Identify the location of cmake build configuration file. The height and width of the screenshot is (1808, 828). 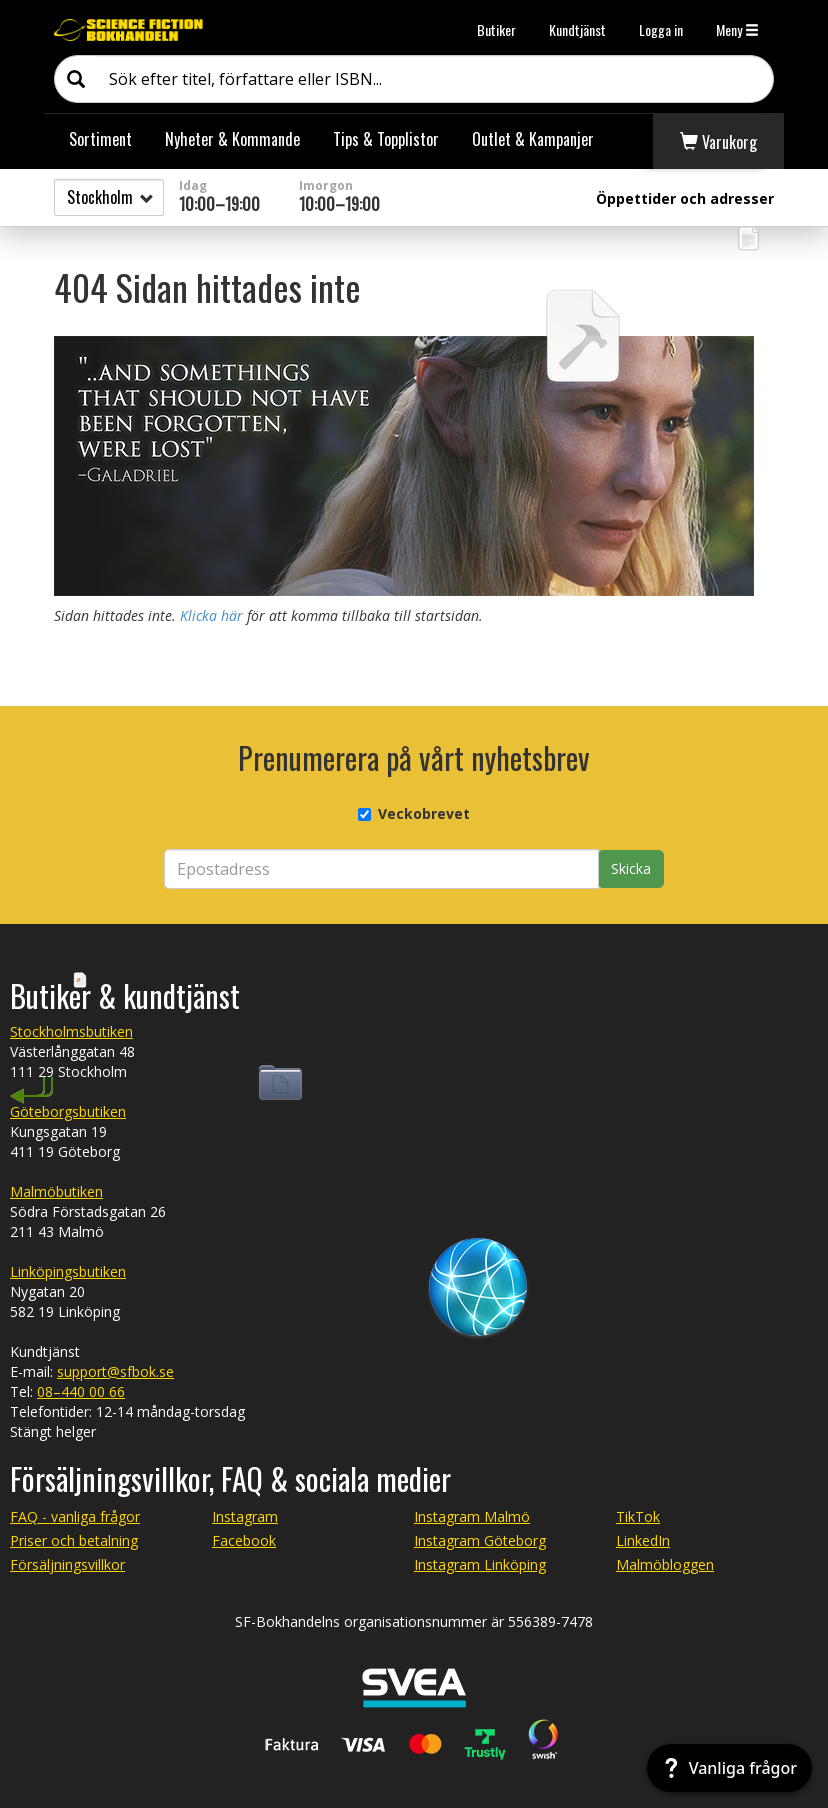
(583, 336).